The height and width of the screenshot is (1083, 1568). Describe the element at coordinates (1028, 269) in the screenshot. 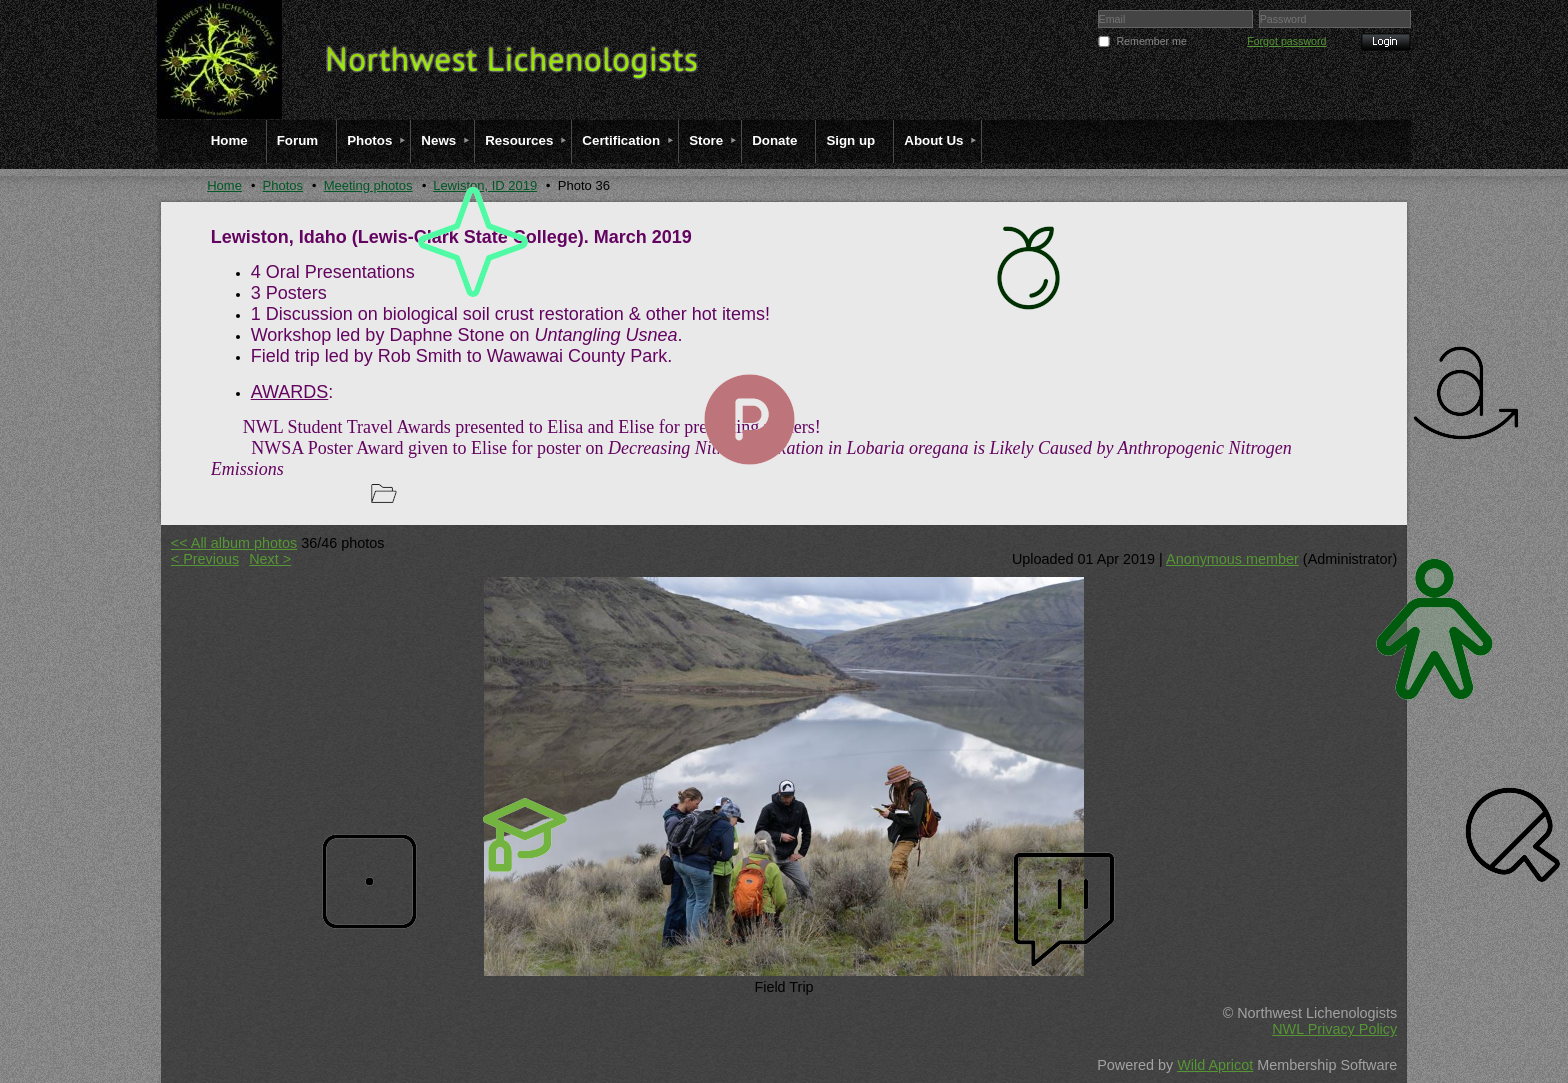

I see `indicates citrus or orange flavor option` at that location.